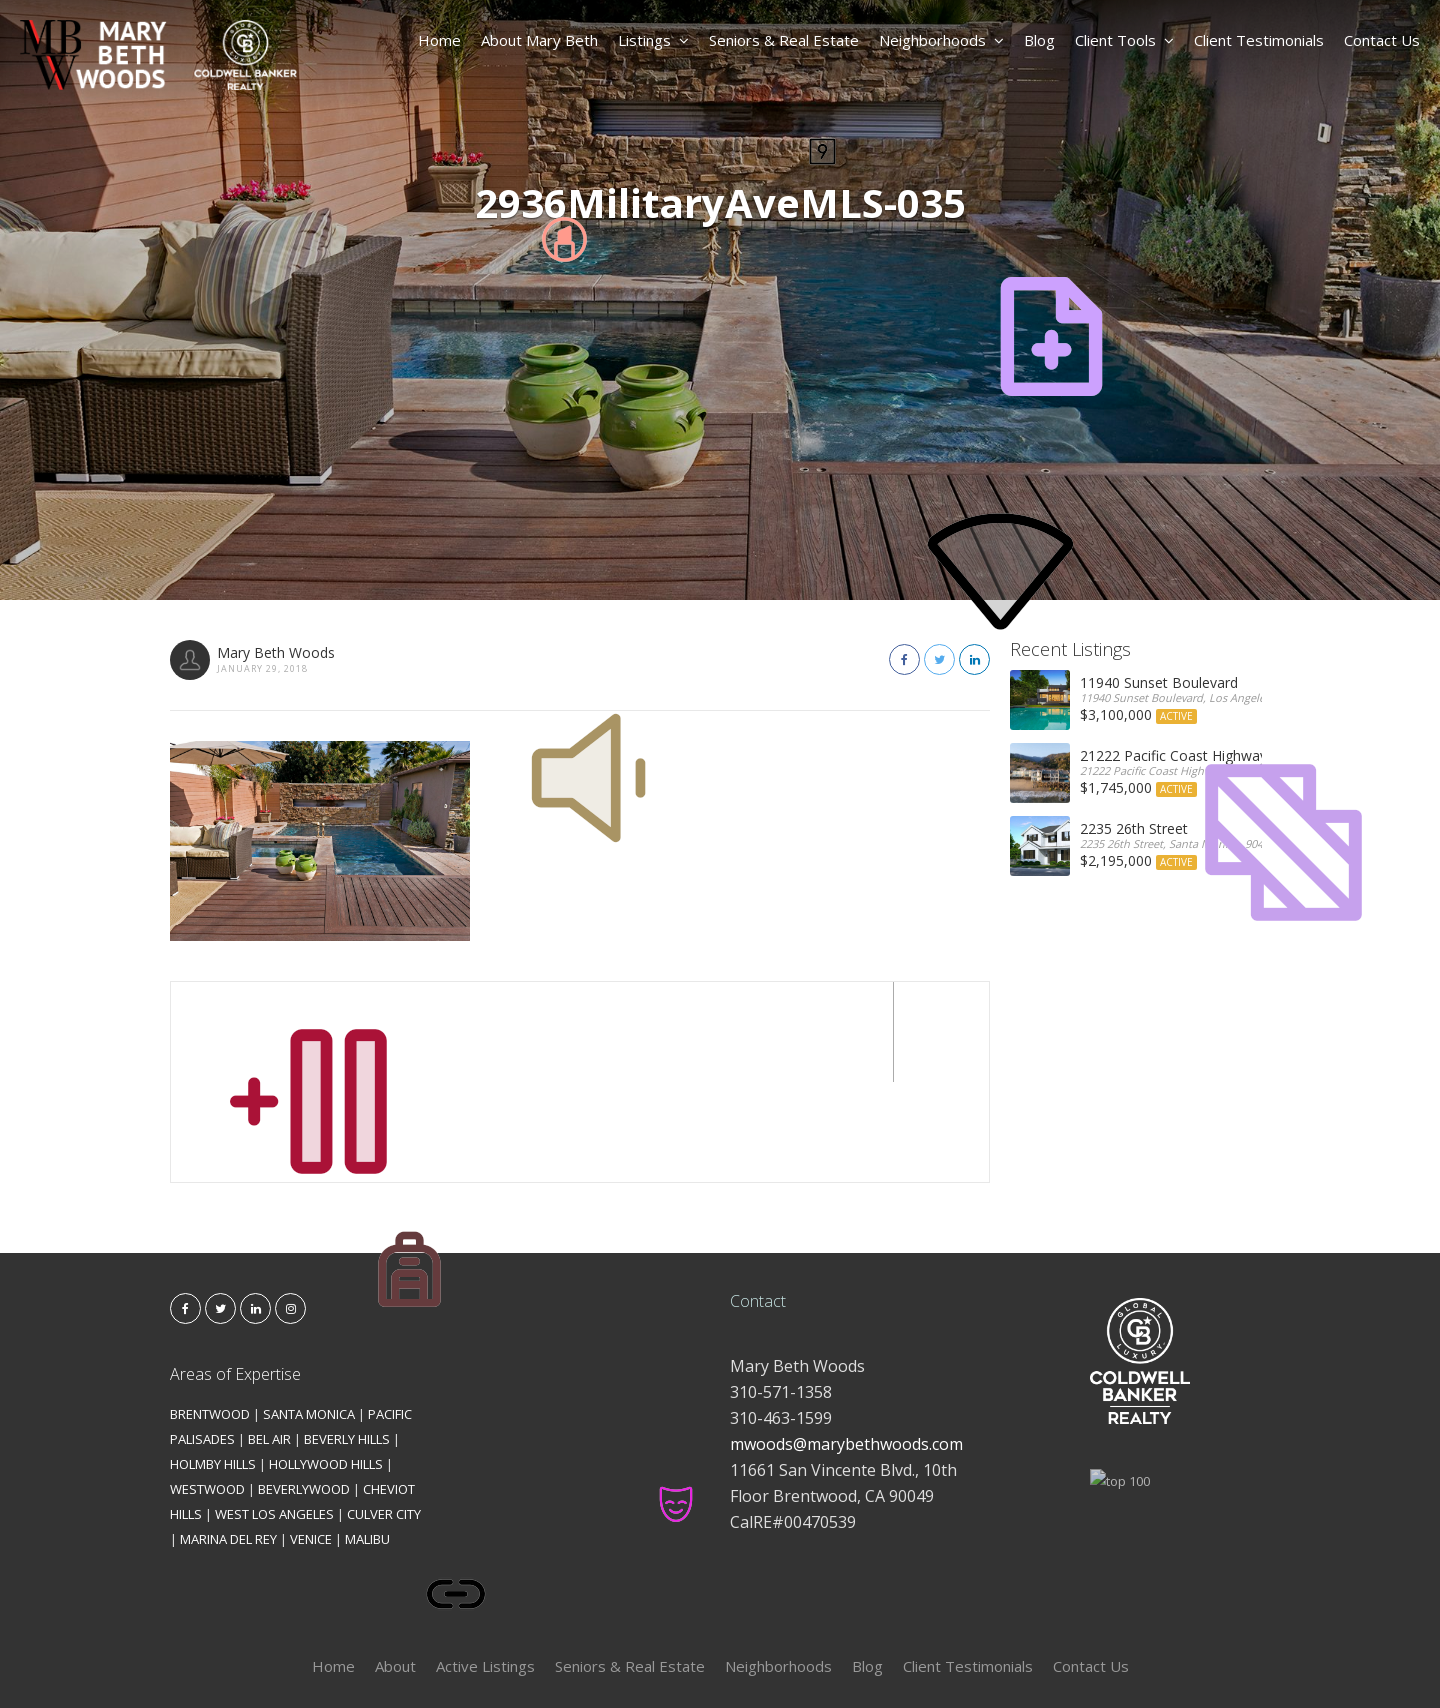  I want to click on add a new column to the left, so click(320, 1101).